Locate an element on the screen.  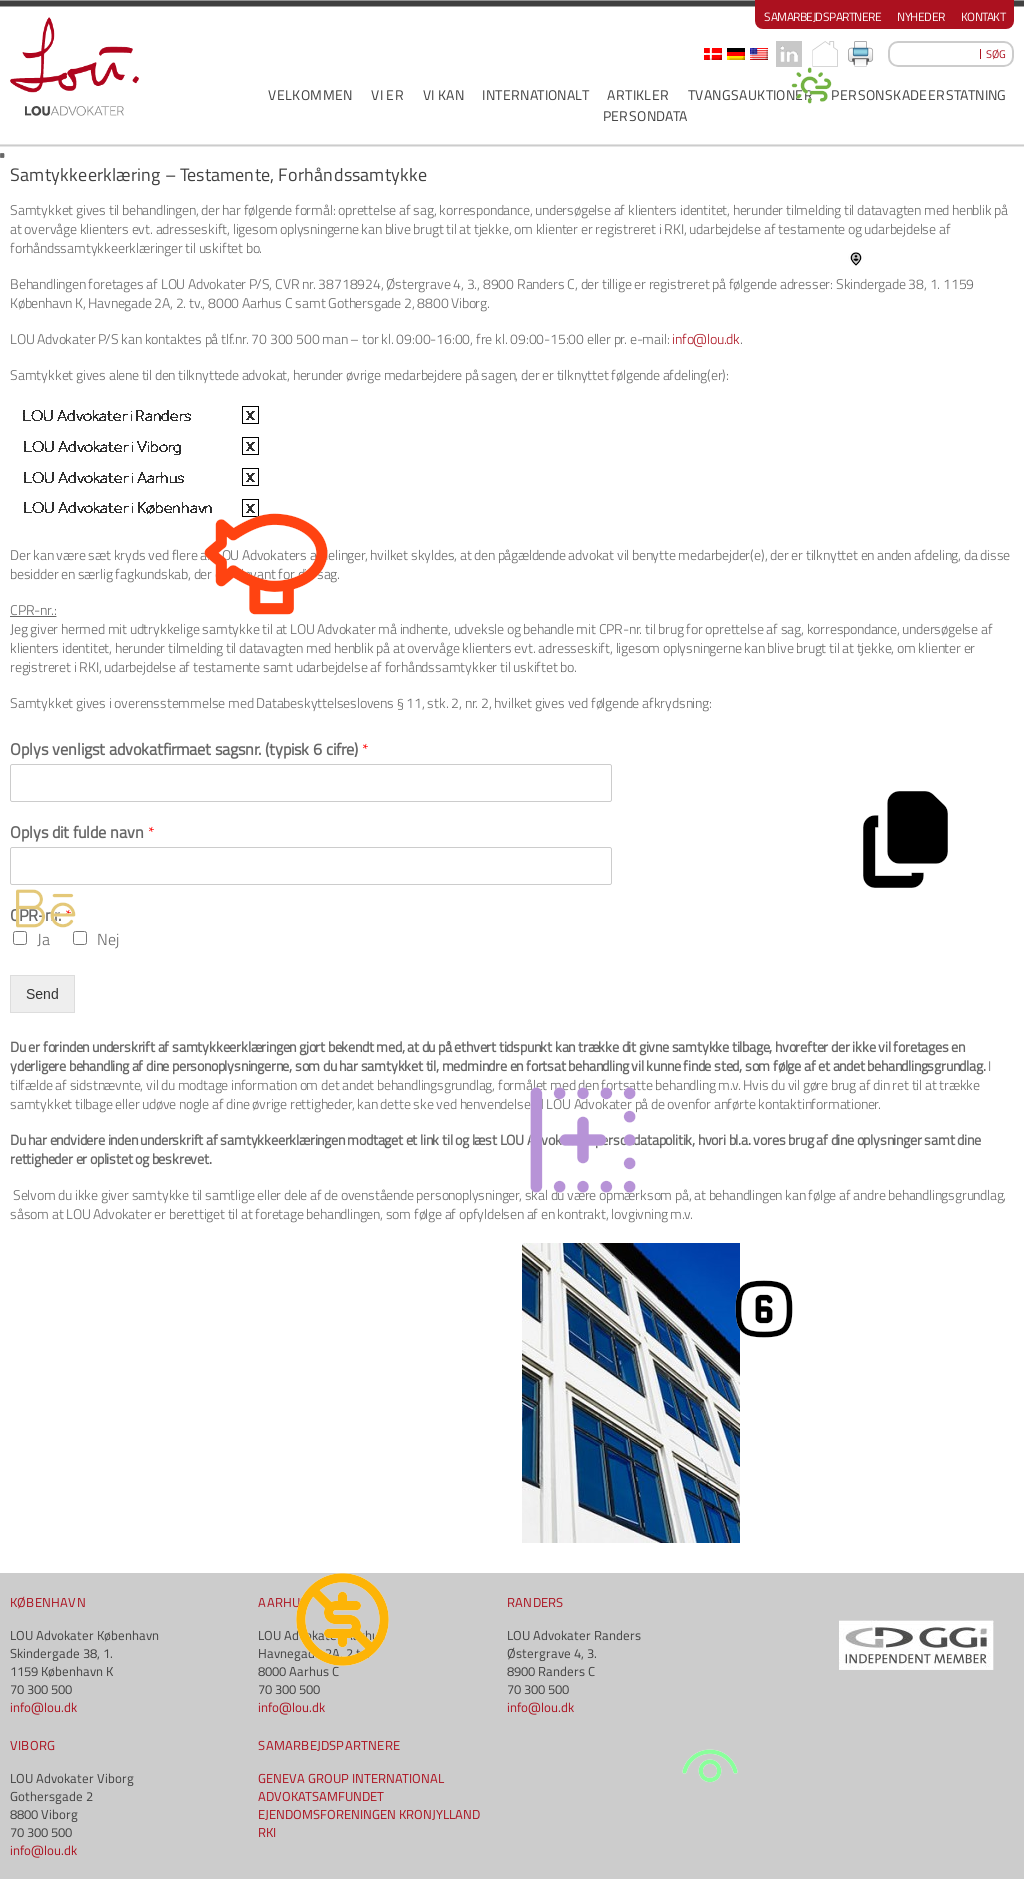
indicates step 6 in a multi-step process is located at coordinates (764, 1309).